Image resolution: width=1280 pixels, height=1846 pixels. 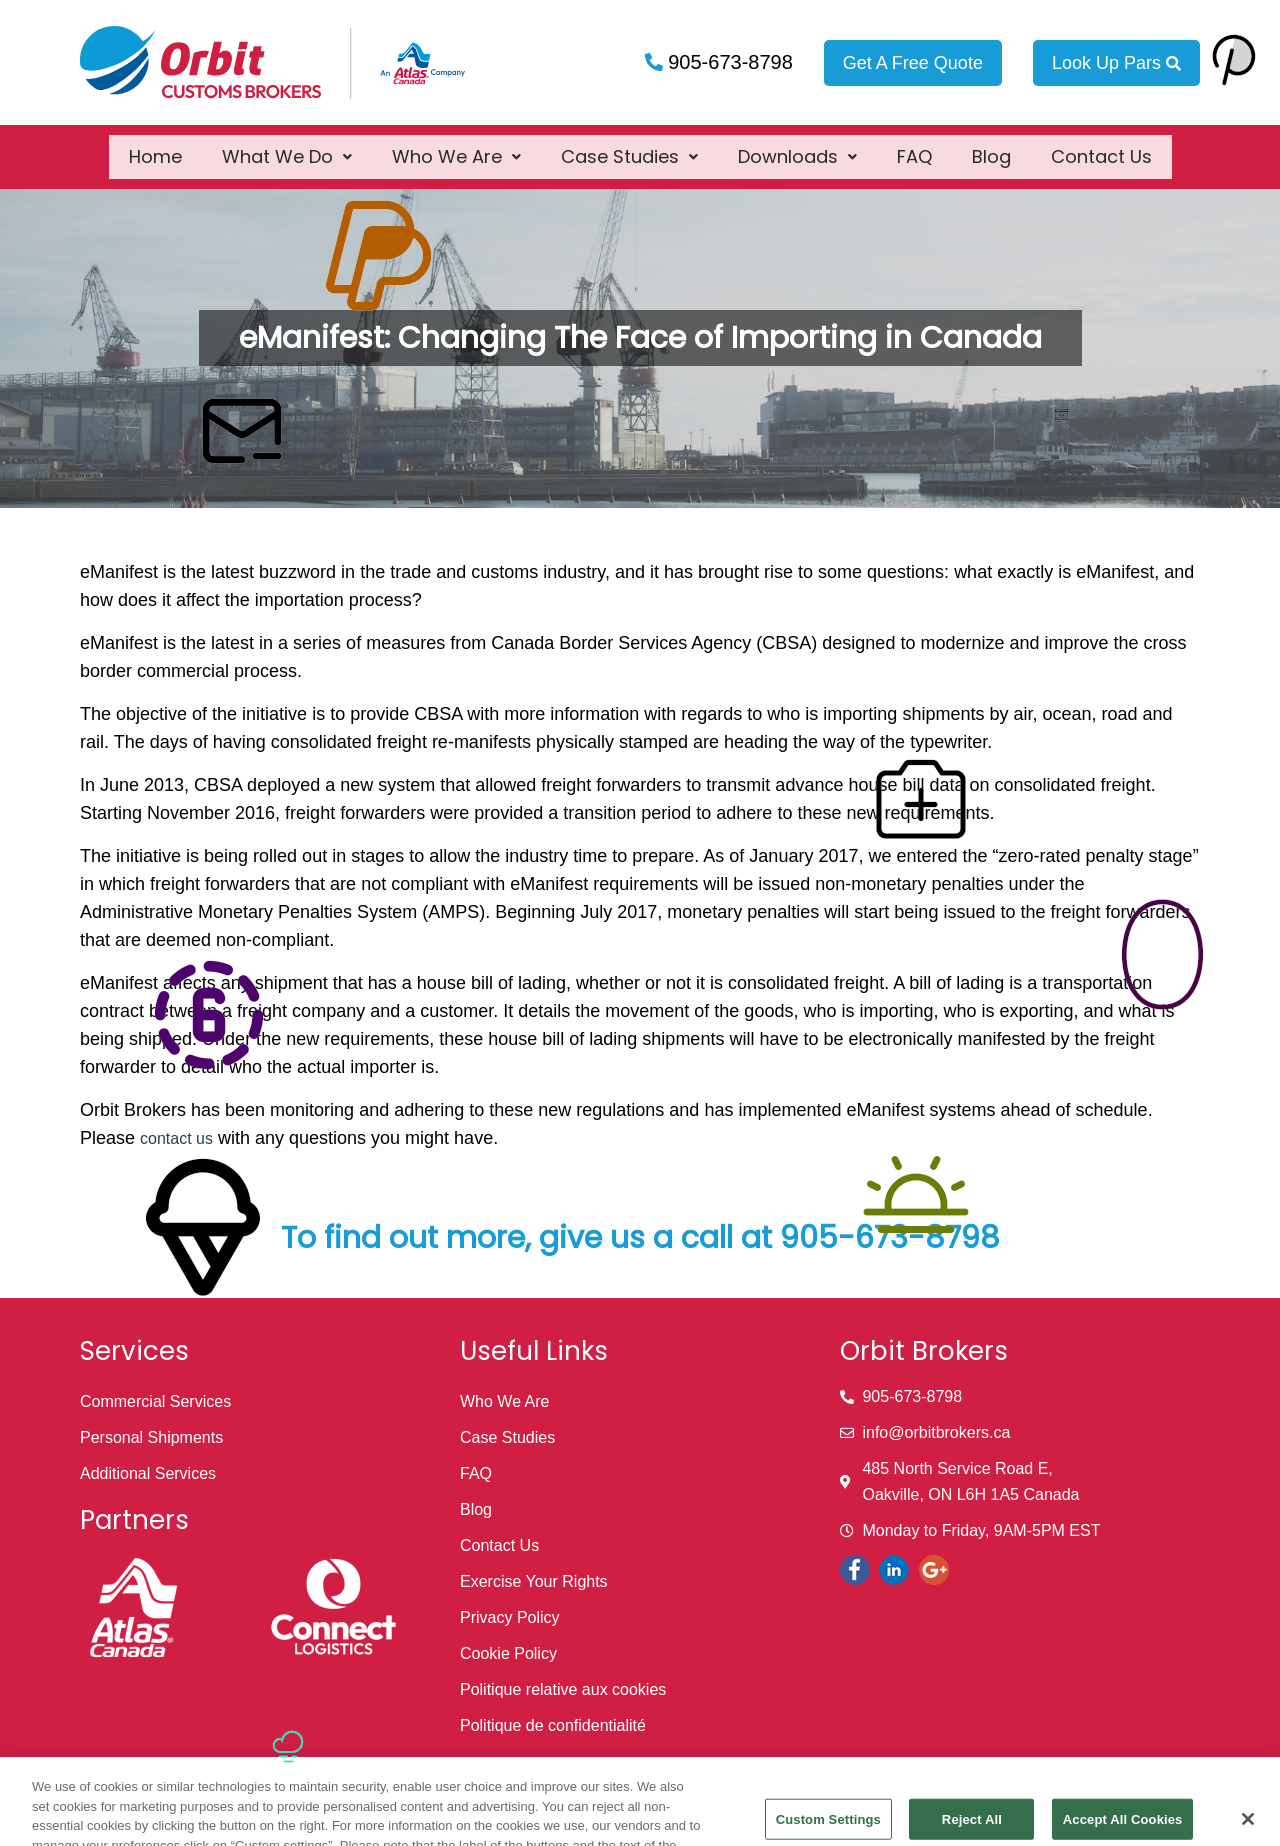 I want to click on open Pinterest app, so click(x=1232, y=60).